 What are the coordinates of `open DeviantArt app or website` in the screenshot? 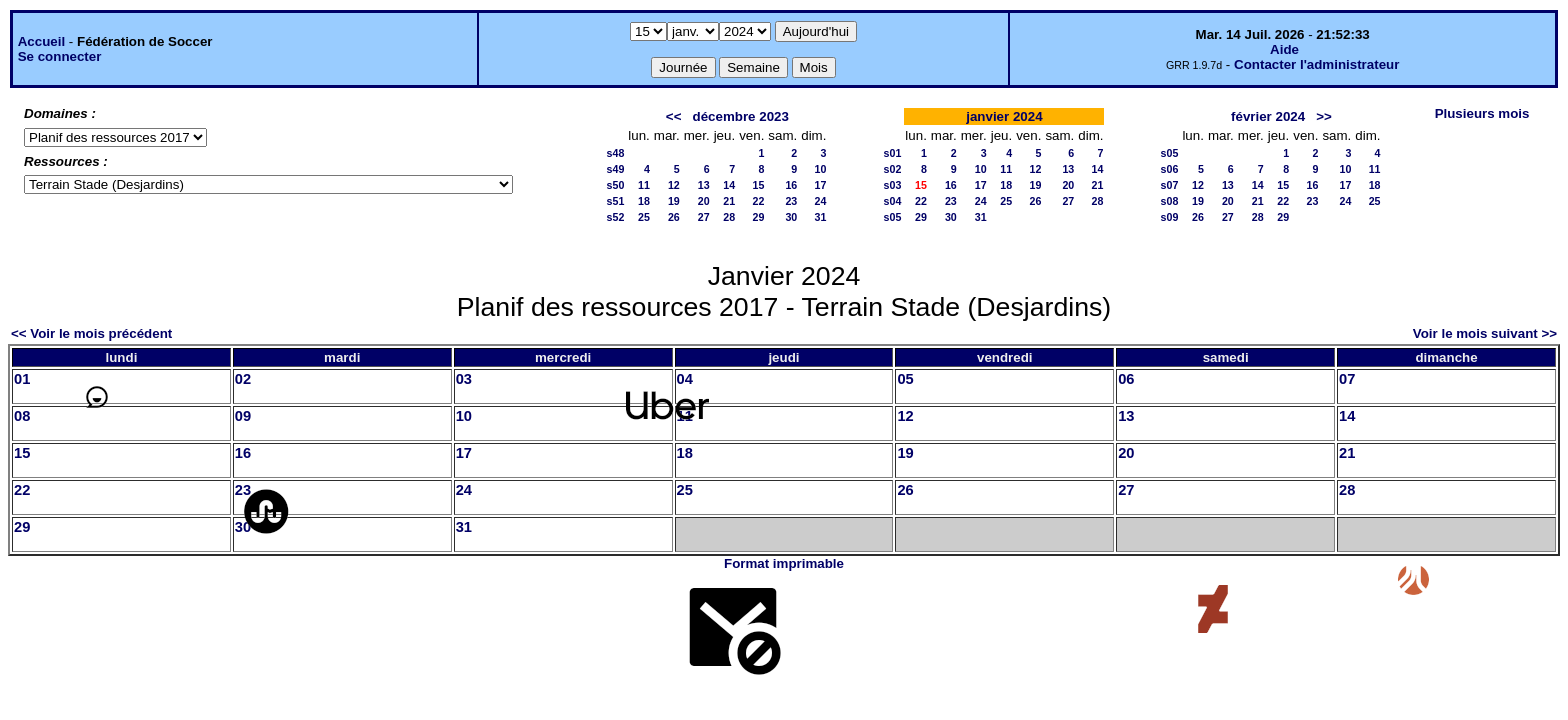 It's located at (1213, 609).